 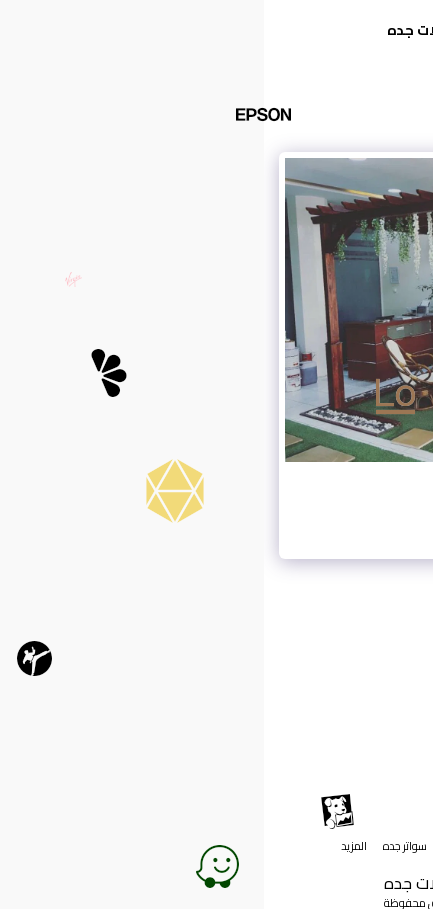 I want to click on link to Lemon Squeezy payment platform, so click(x=109, y=373).